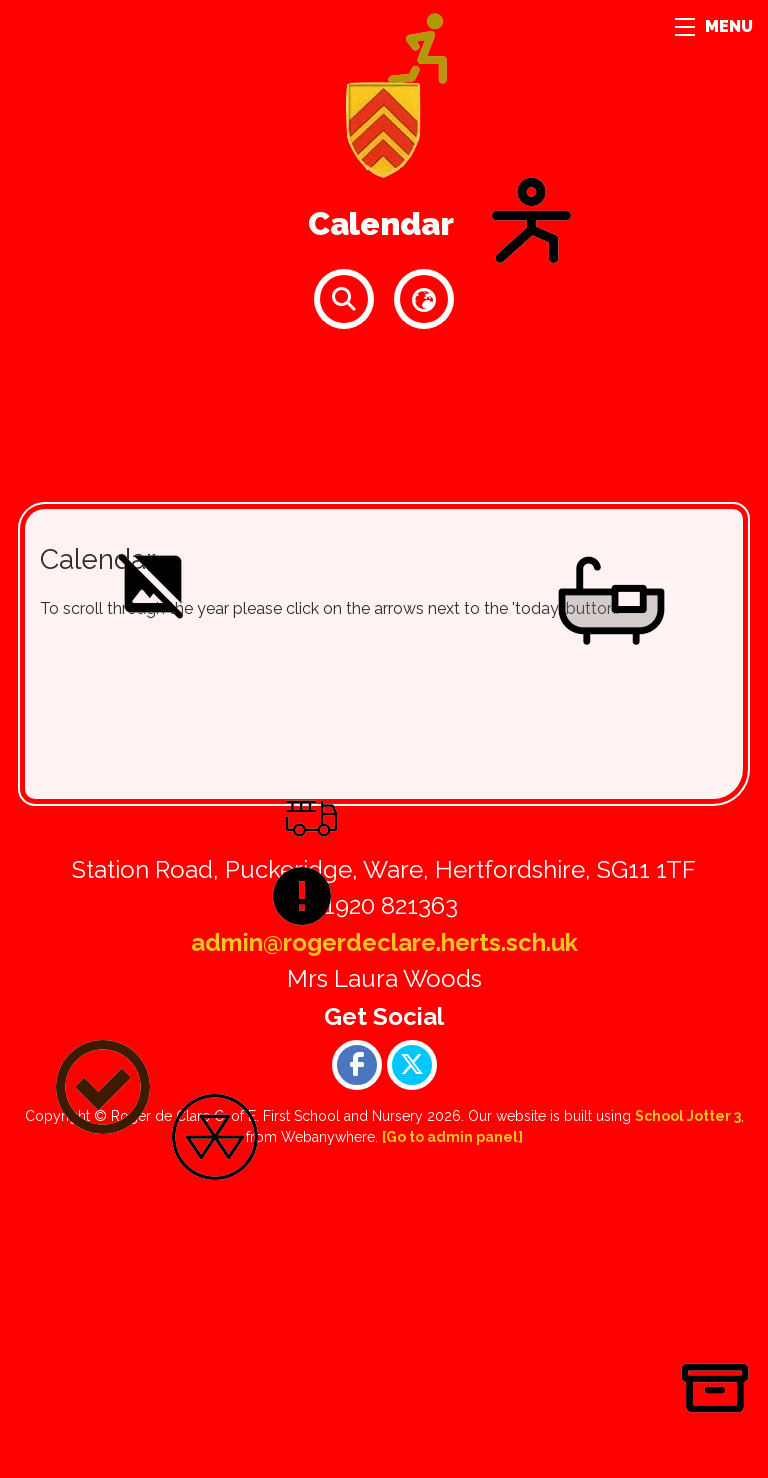  What do you see at coordinates (310, 816) in the screenshot?
I see `access emergency services information` at bounding box center [310, 816].